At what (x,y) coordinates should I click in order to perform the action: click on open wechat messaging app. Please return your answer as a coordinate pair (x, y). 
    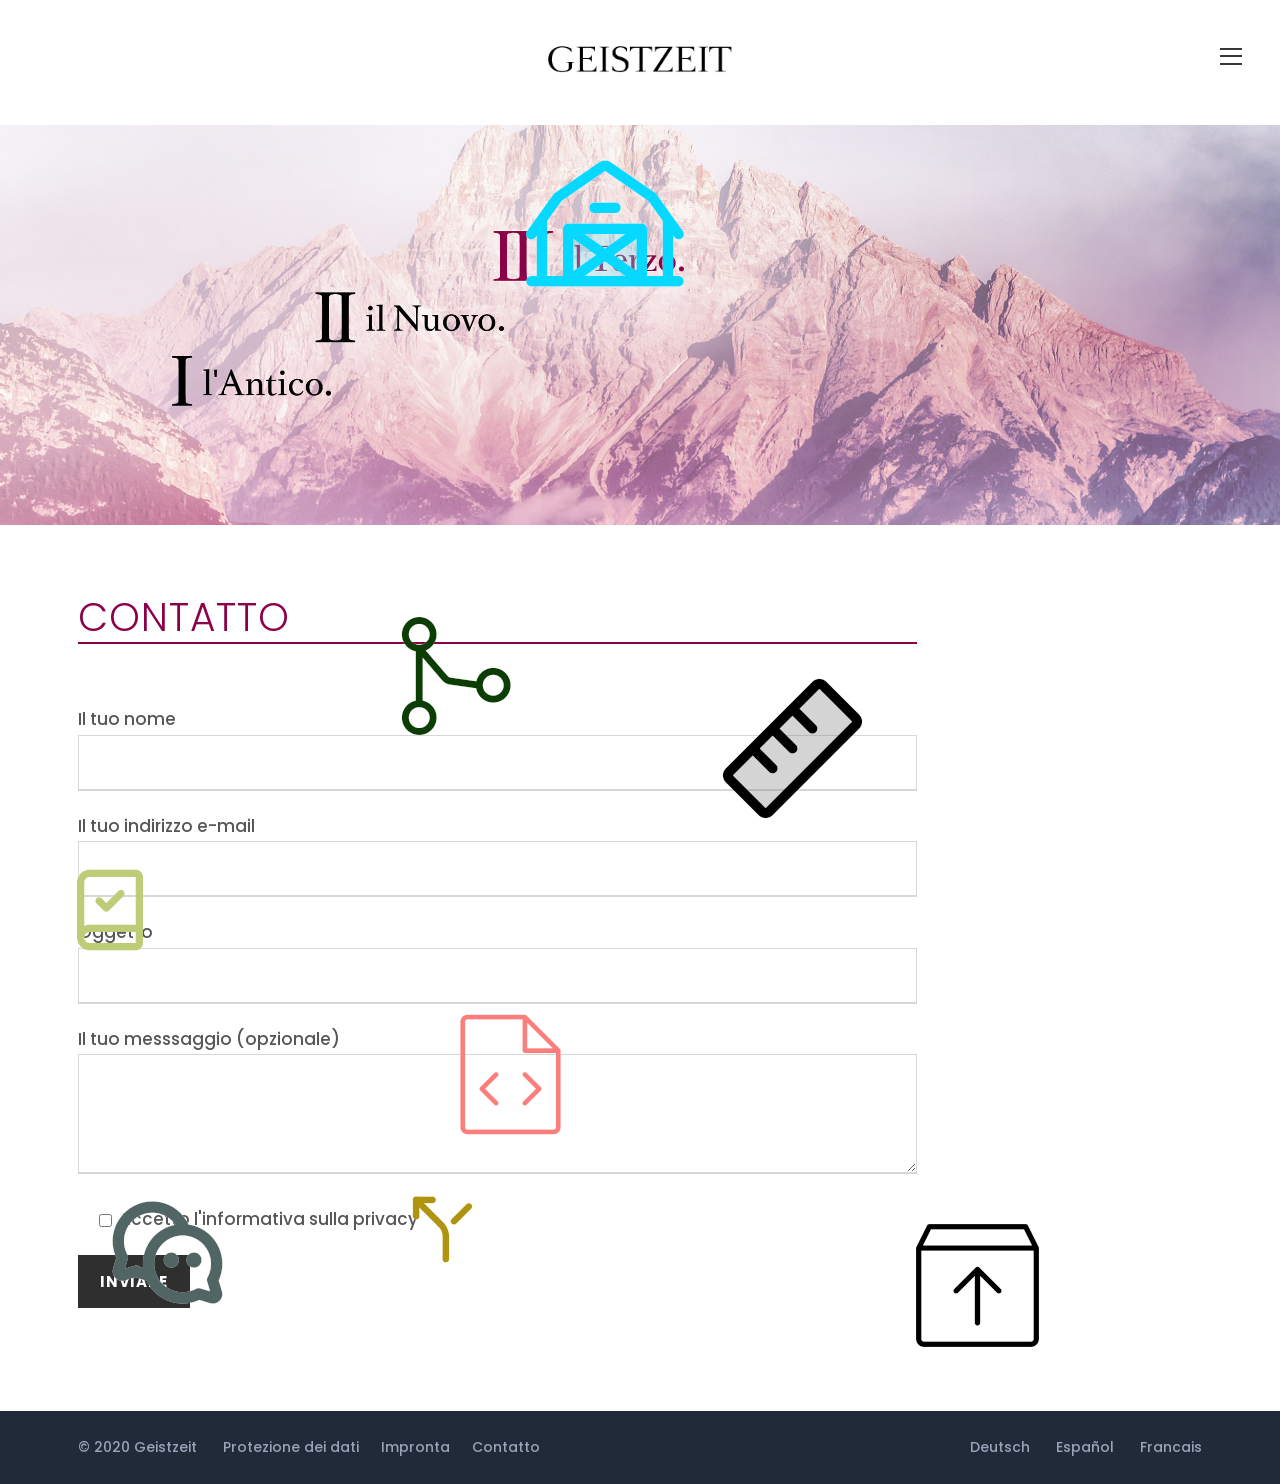
    Looking at the image, I should click on (167, 1252).